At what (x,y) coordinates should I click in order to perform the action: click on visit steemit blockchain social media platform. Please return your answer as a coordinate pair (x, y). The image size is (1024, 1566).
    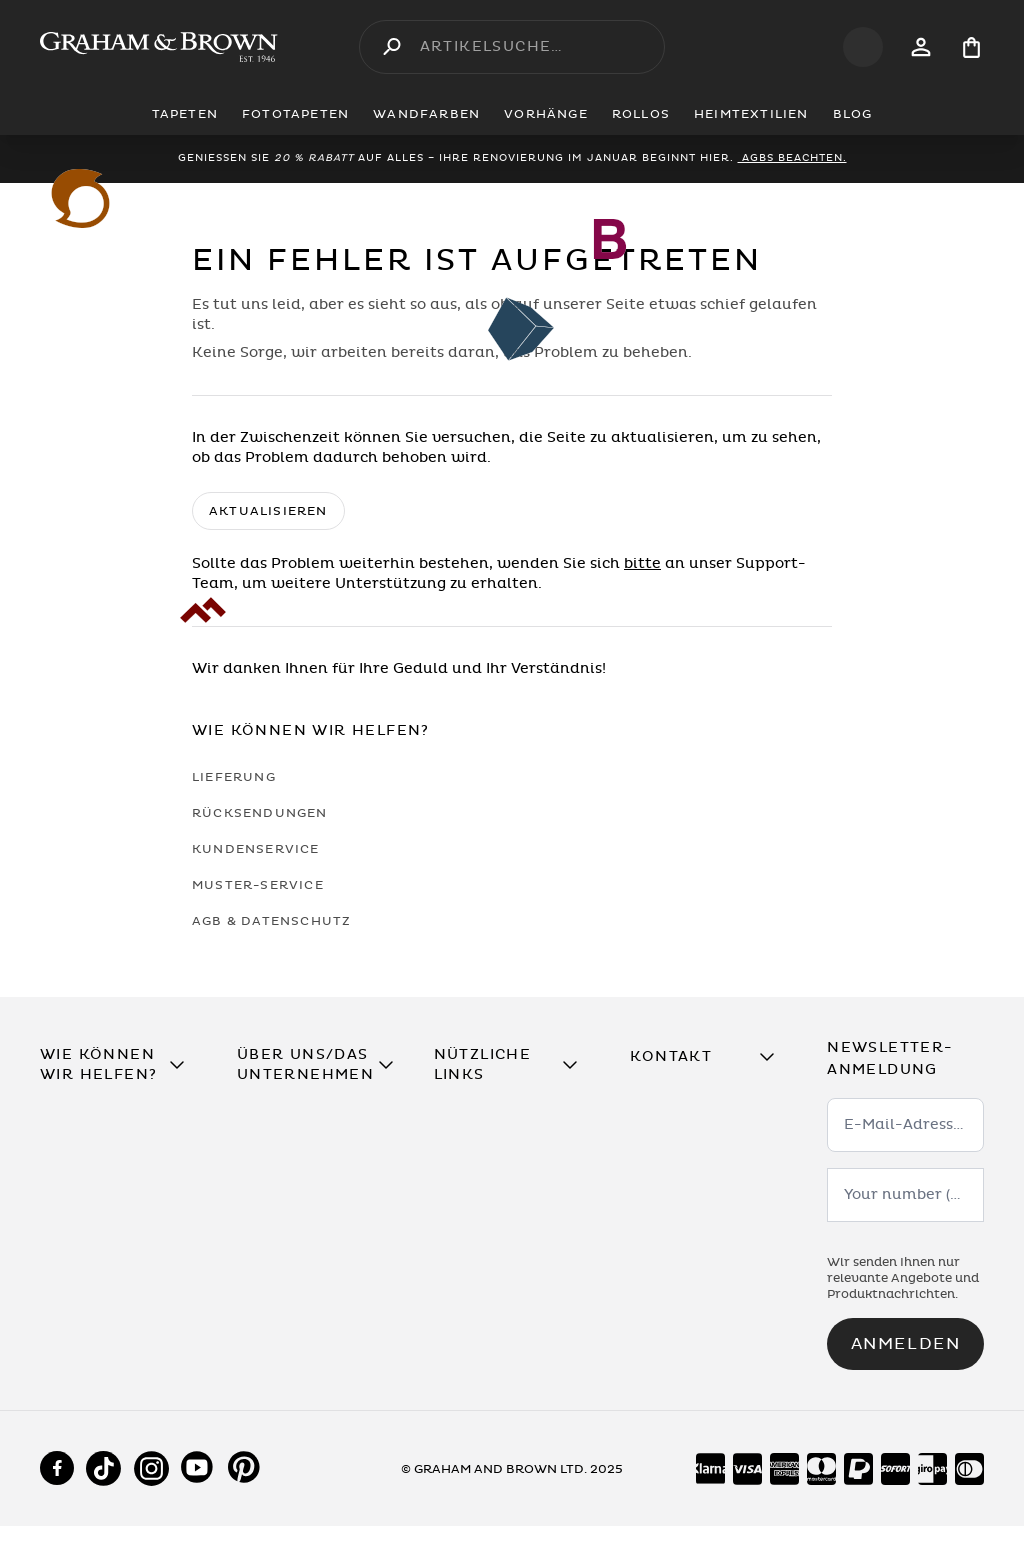
    Looking at the image, I should click on (80, 198).